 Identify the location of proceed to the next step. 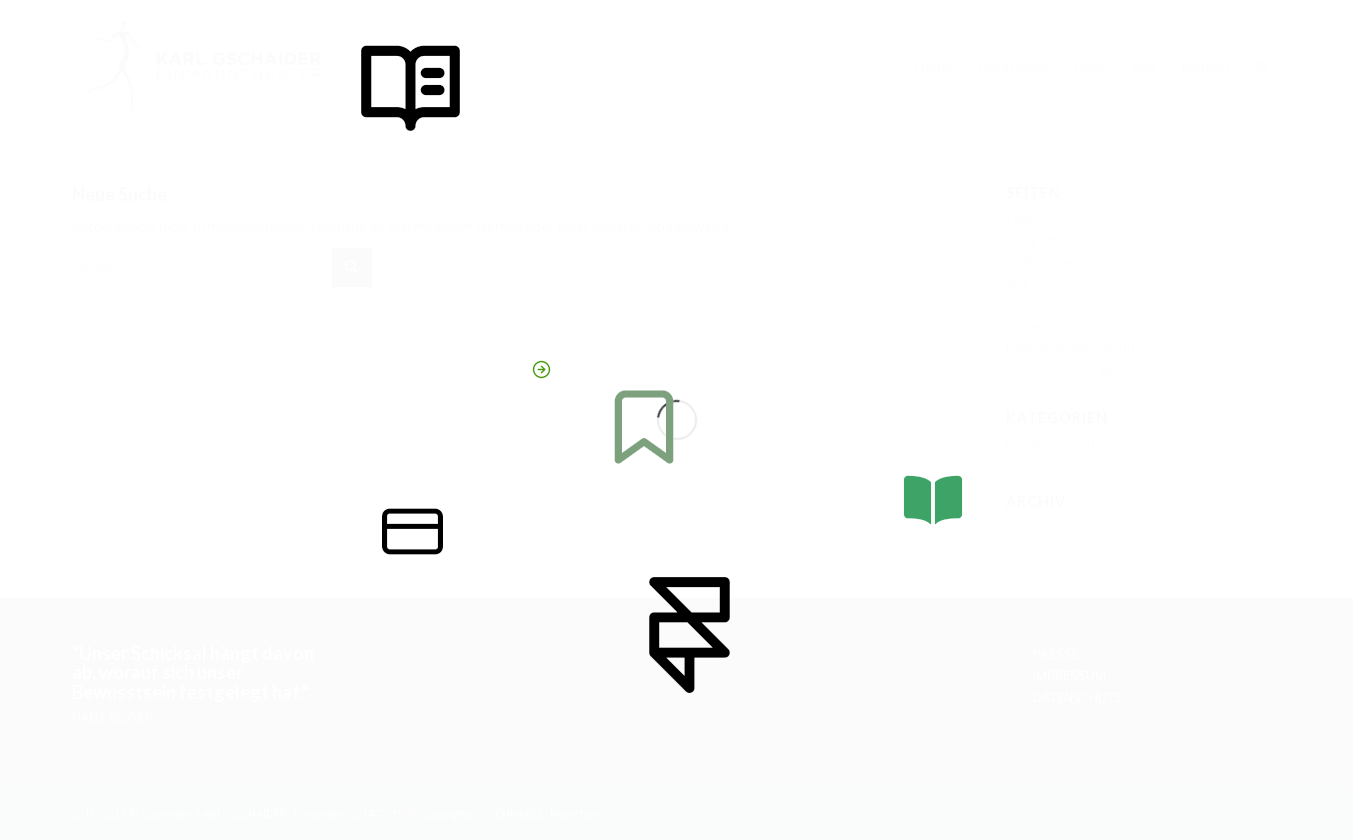
(541, 369).